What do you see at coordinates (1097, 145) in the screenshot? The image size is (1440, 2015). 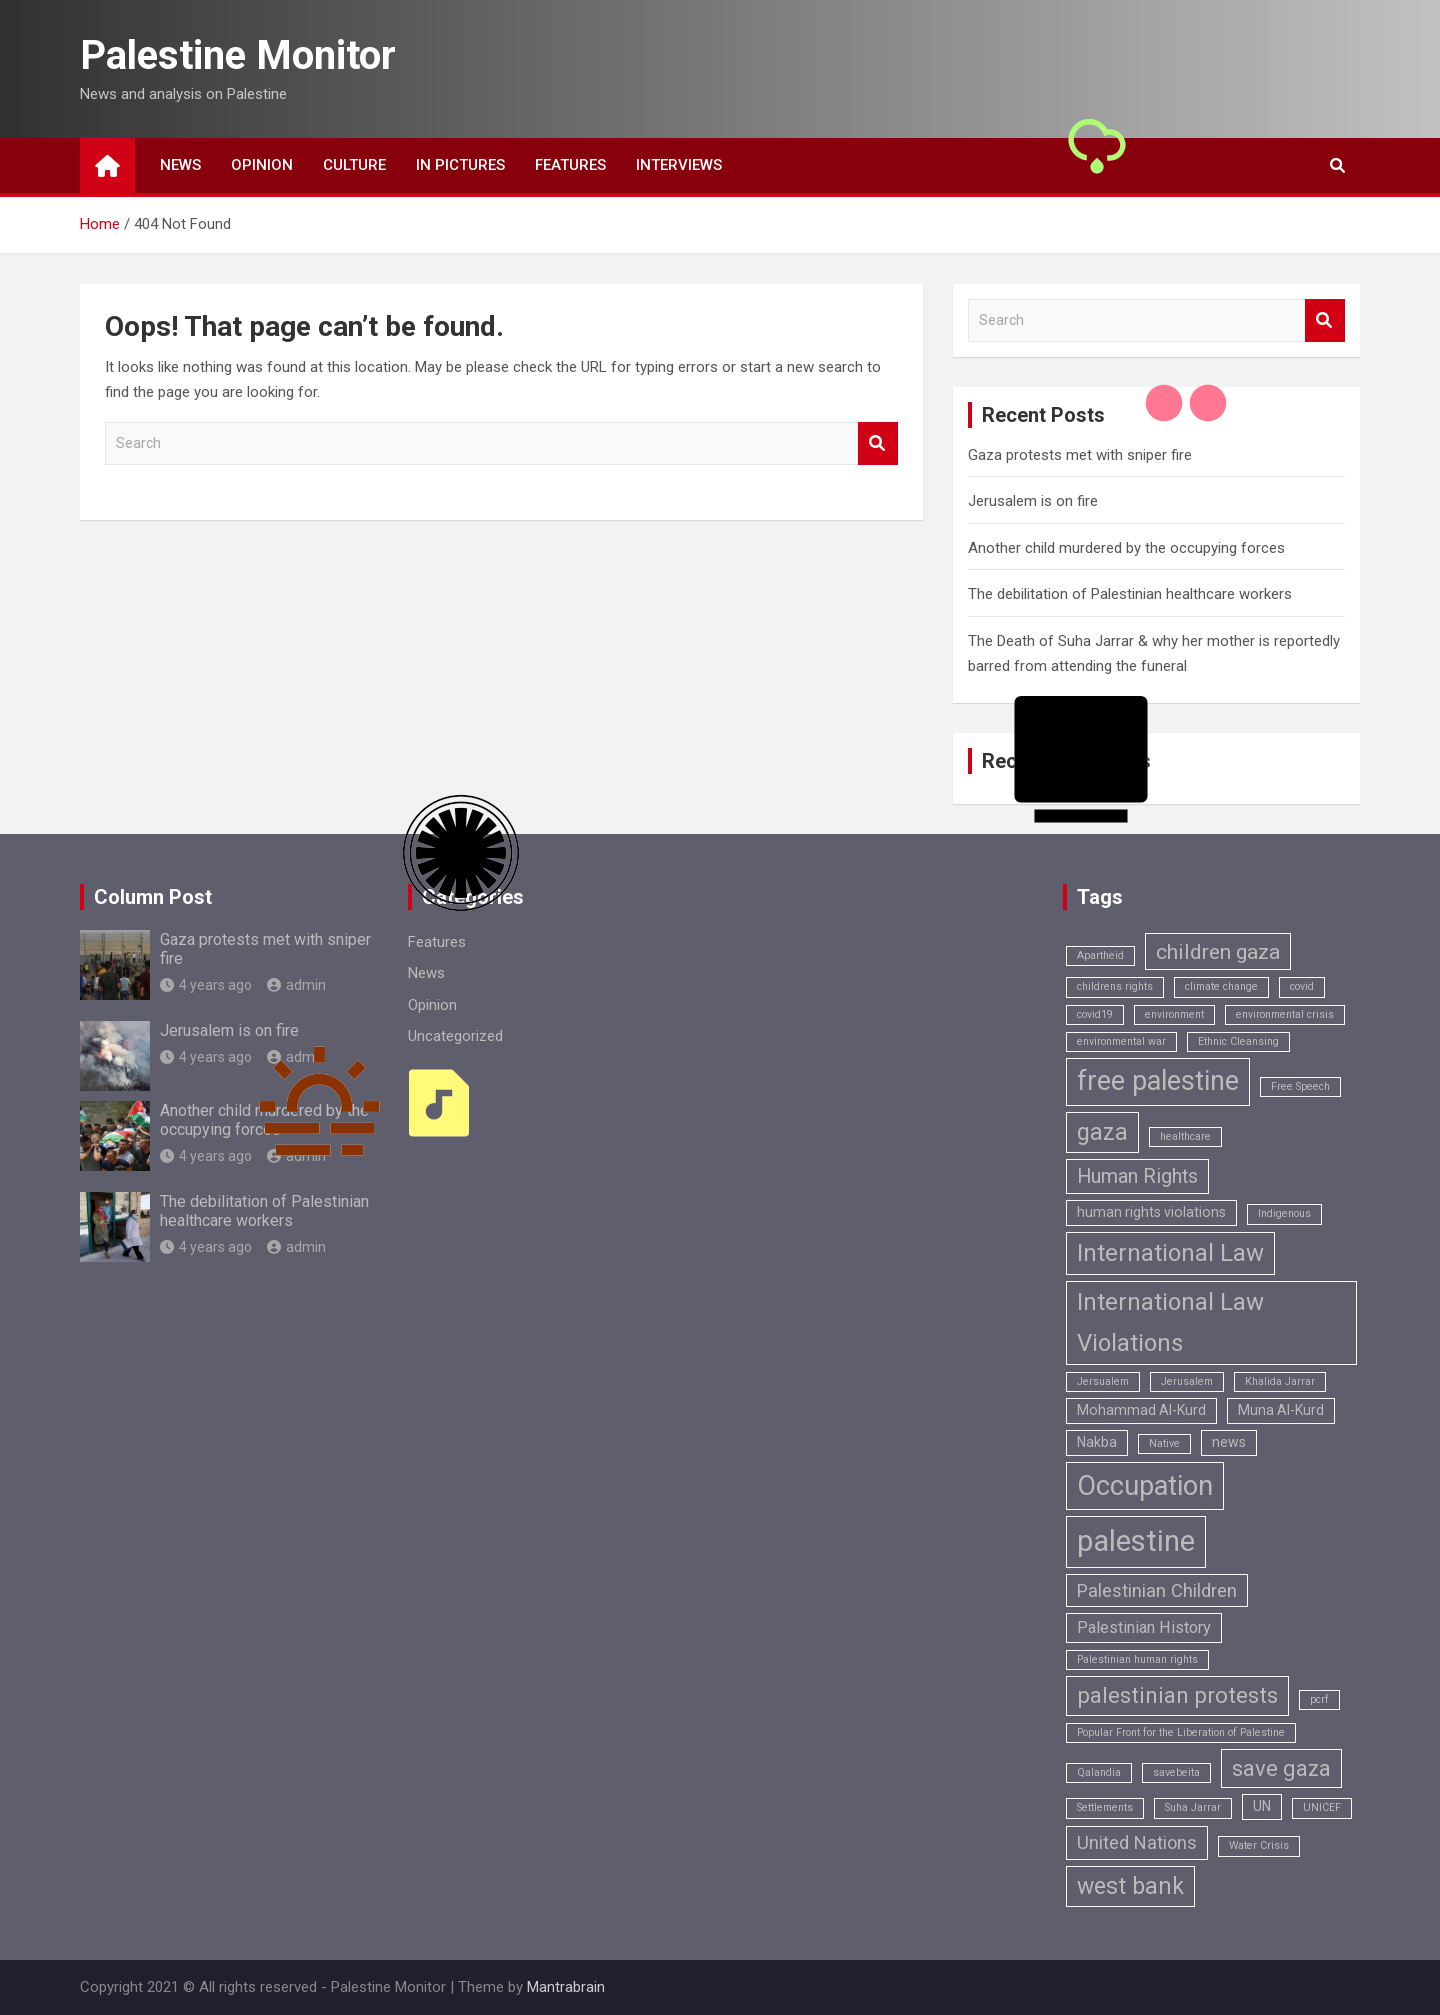 I see `indicates rainy weather conditions` at bounding box center [1097, 145].